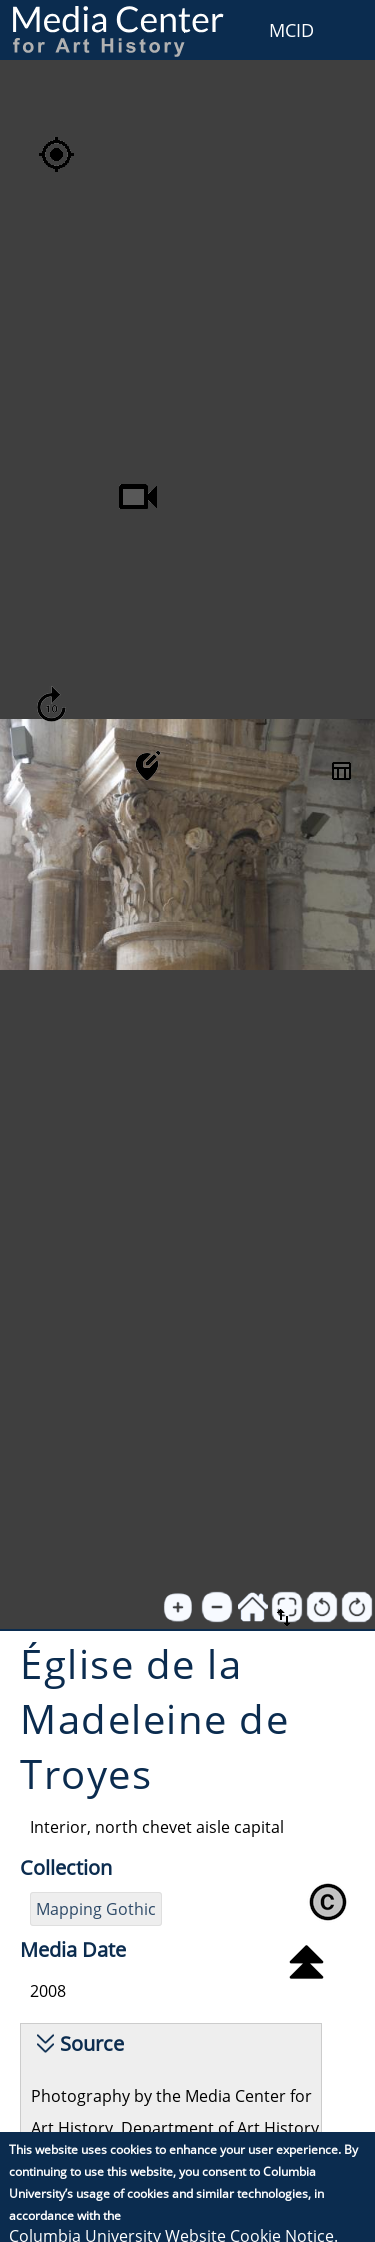  What do you see at coordinates (138, 497) in the screenshot?
I see `start a video call` at bounding box center [138, 497].